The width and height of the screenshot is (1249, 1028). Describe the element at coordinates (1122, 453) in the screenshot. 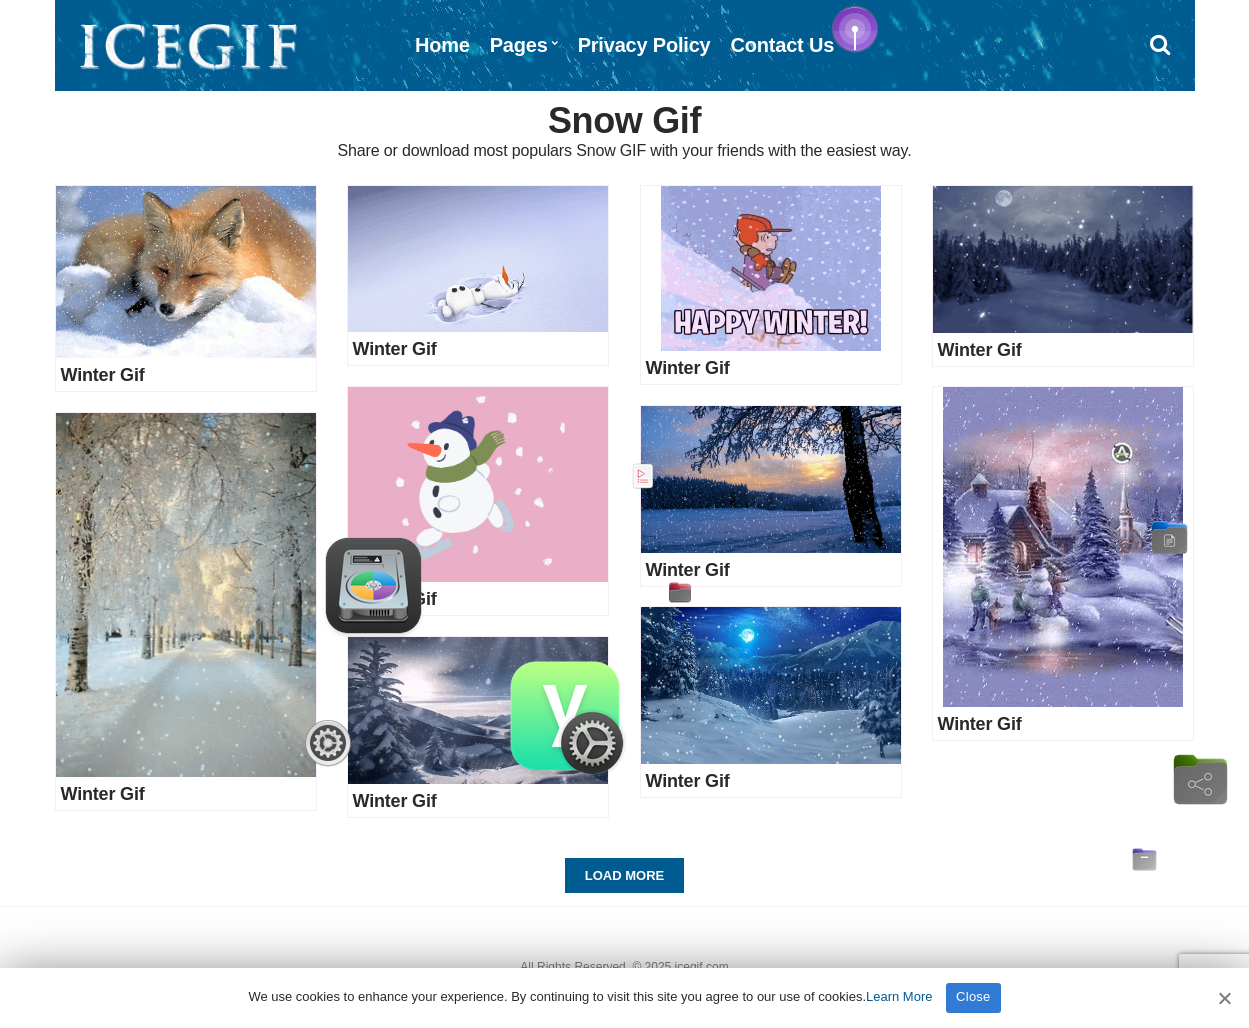

I see `open the software update manager` at that location.